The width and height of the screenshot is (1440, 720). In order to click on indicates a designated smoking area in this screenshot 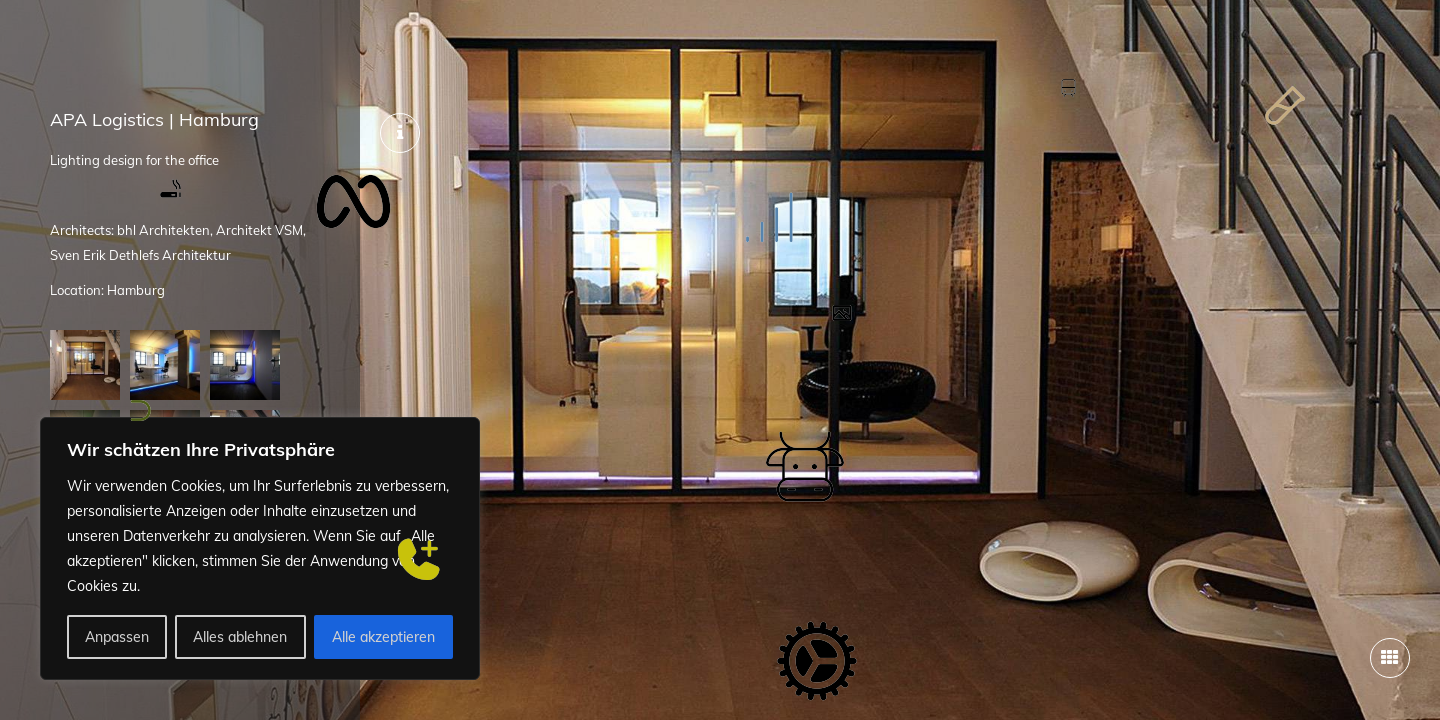, I will do `click(170, 188)`.